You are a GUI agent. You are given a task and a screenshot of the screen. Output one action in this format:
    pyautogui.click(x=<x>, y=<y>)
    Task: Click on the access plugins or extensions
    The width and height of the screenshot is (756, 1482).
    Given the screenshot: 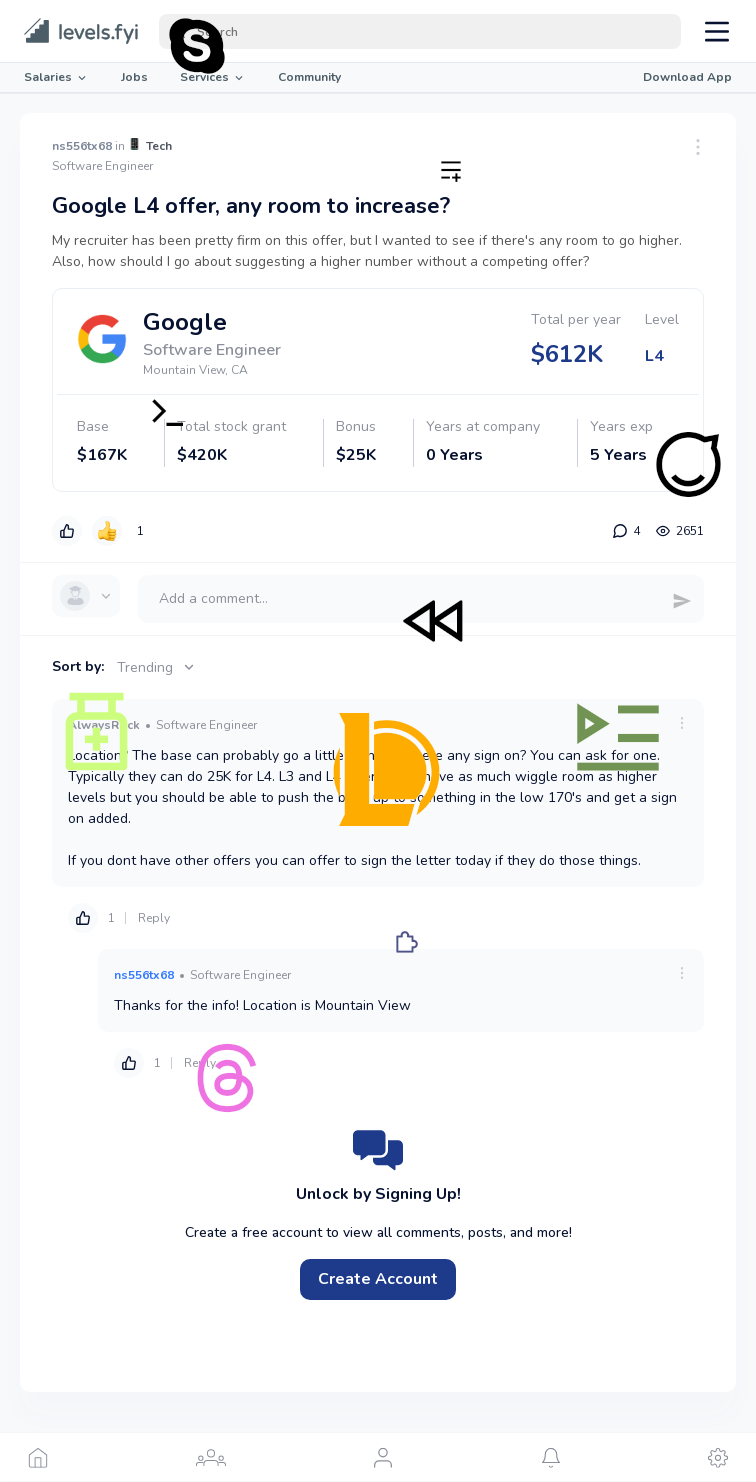 What is the action you would take?
    pyautogui.click(x=406, y=943)
    